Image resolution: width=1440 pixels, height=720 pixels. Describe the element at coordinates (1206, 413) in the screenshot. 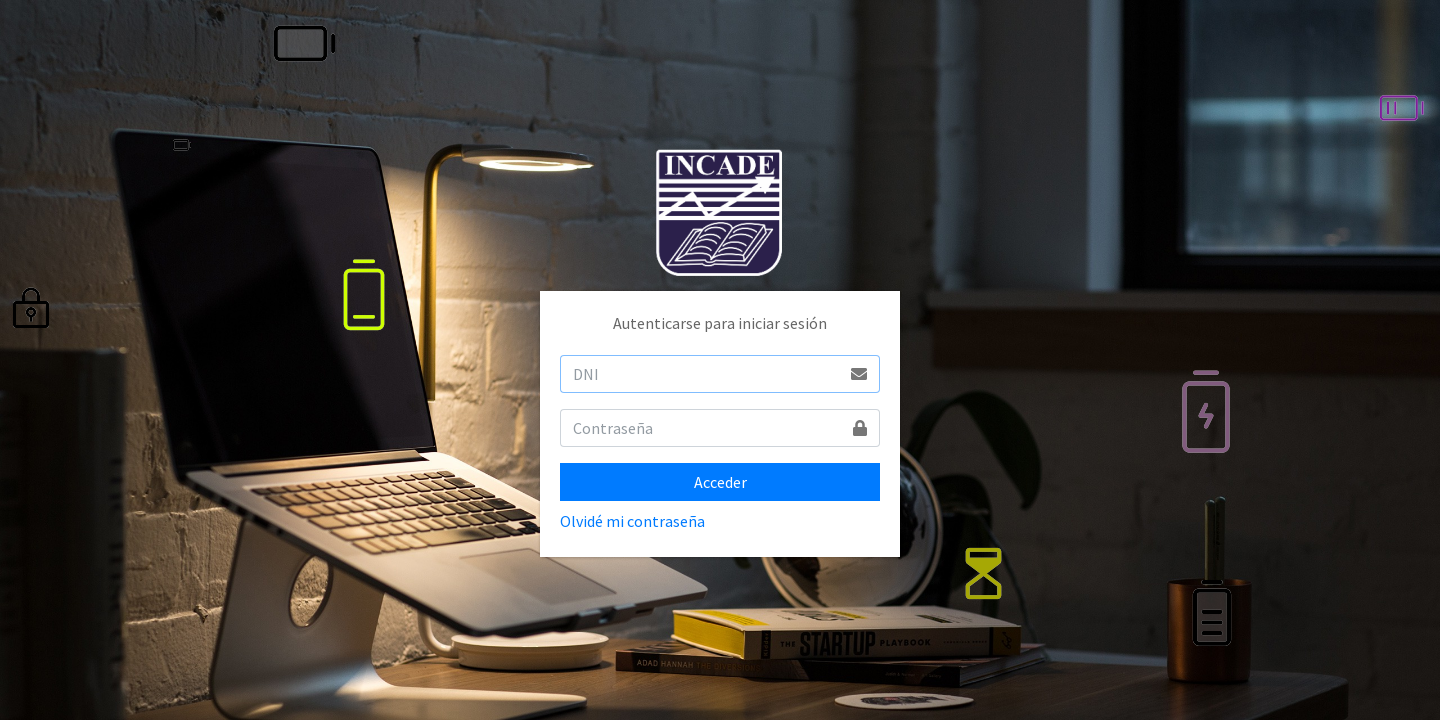

I see `indicates device is currently charging` at that location.